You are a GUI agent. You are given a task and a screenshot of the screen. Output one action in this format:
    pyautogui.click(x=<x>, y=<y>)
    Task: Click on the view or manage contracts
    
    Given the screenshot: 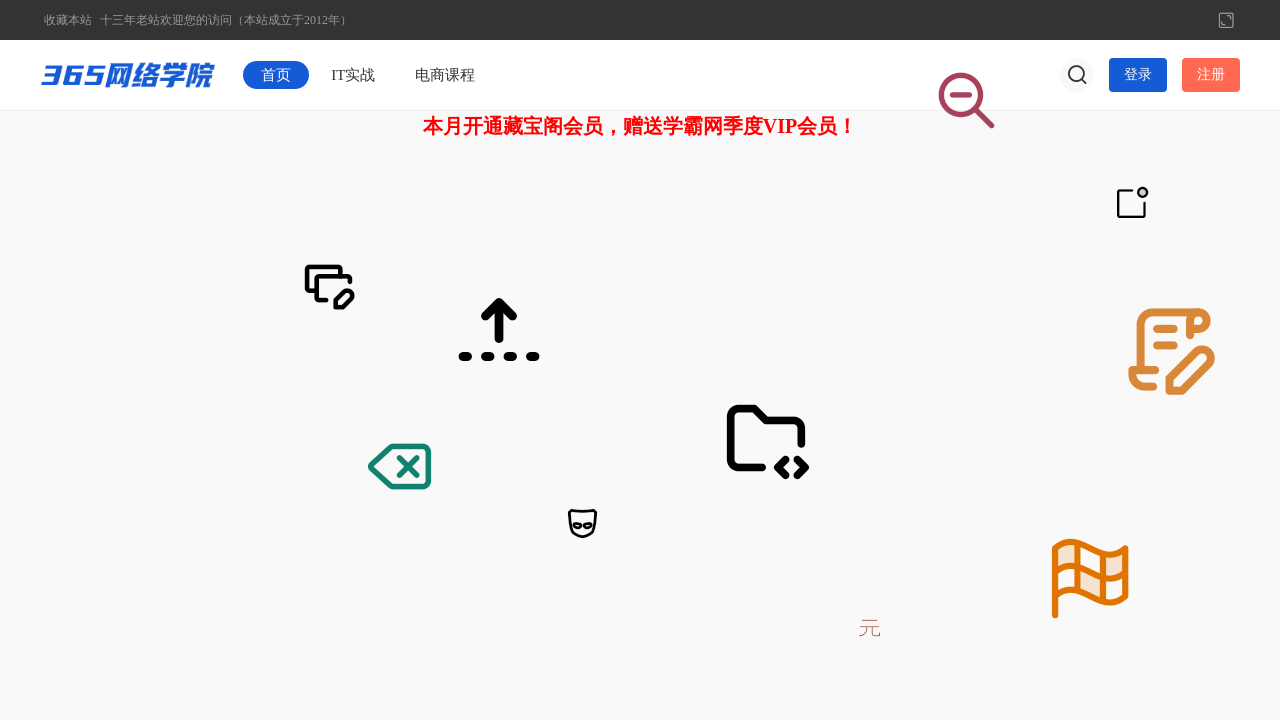 What is the action you would take?
    pyautogui.click(x=1169, y=349)
    